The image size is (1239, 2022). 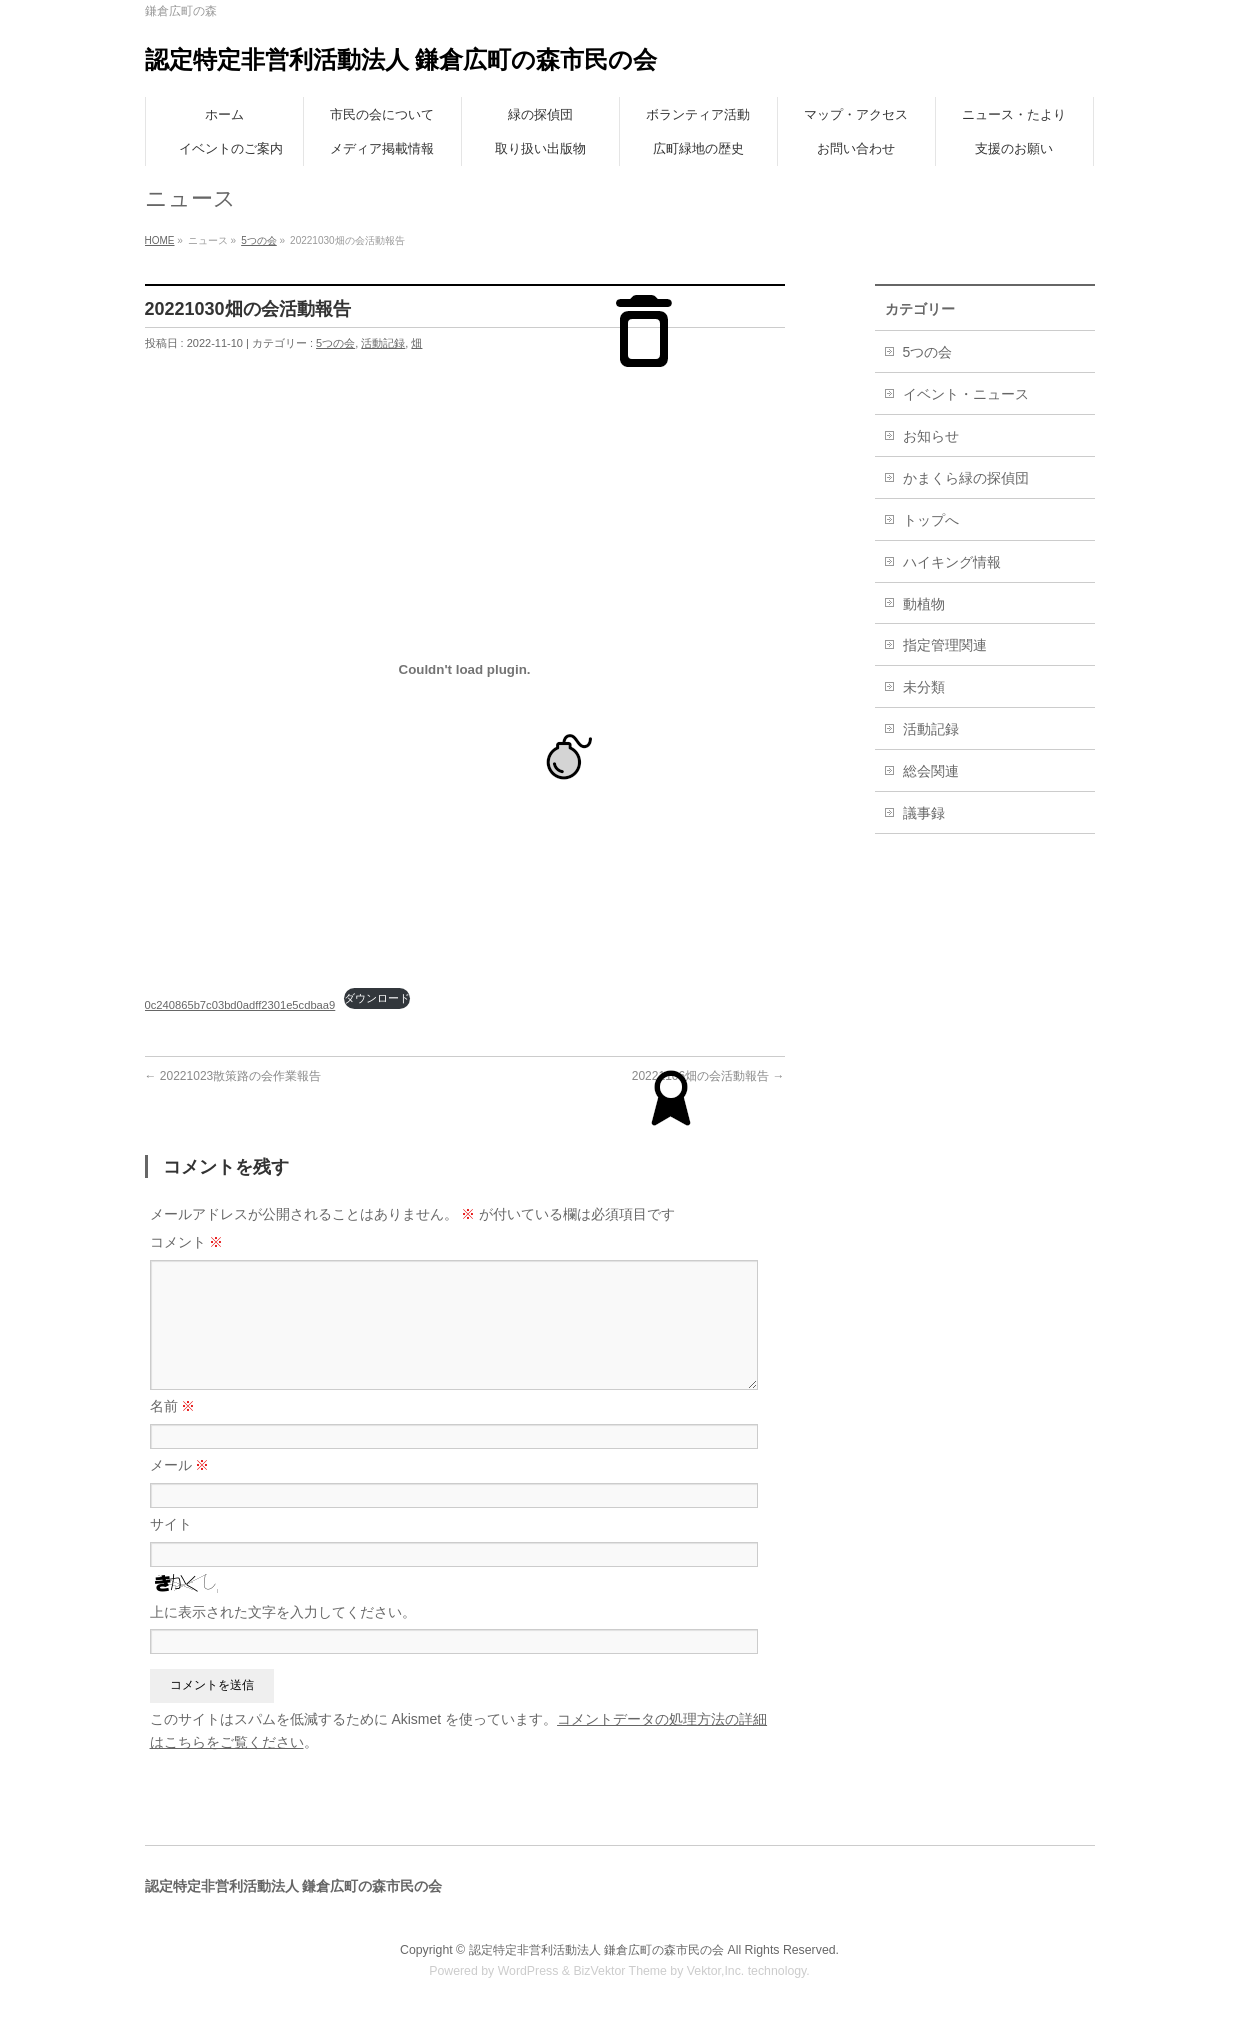 What do you see at coordinates (567, 756) in the screenshot?
I see `indicates a destructive or irreversible action` at bounding box center [567, 756].